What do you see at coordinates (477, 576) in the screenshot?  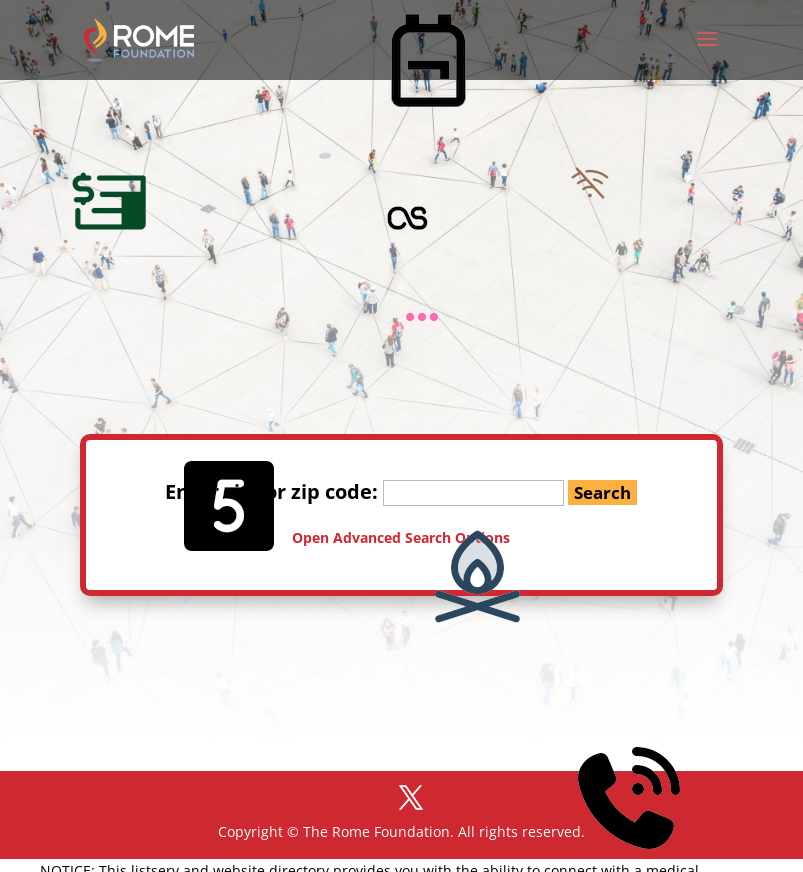 I see `access camping or outdoor activity features` at bounding box center [477, 576].